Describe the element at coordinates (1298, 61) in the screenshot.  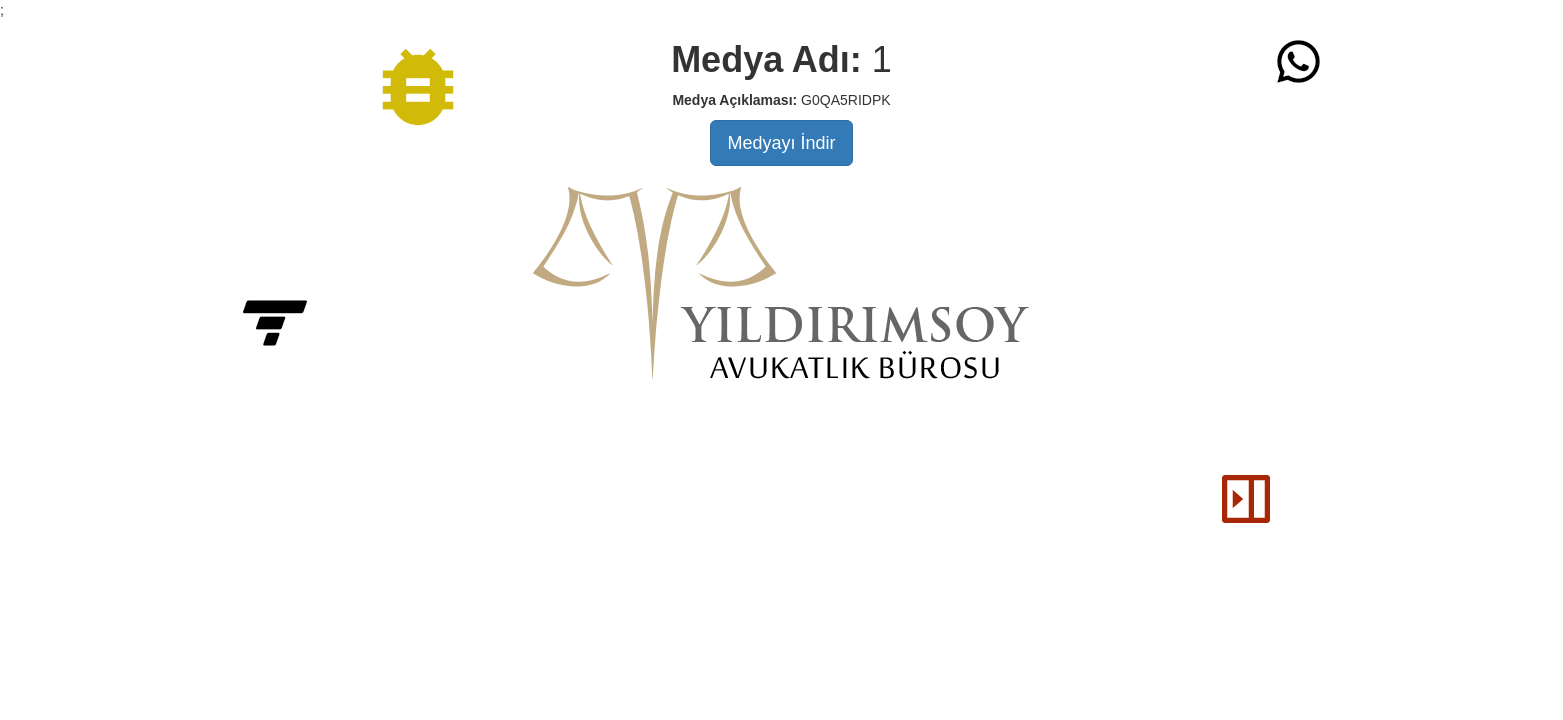
I see `open WhatsApp messaging app` at that location.